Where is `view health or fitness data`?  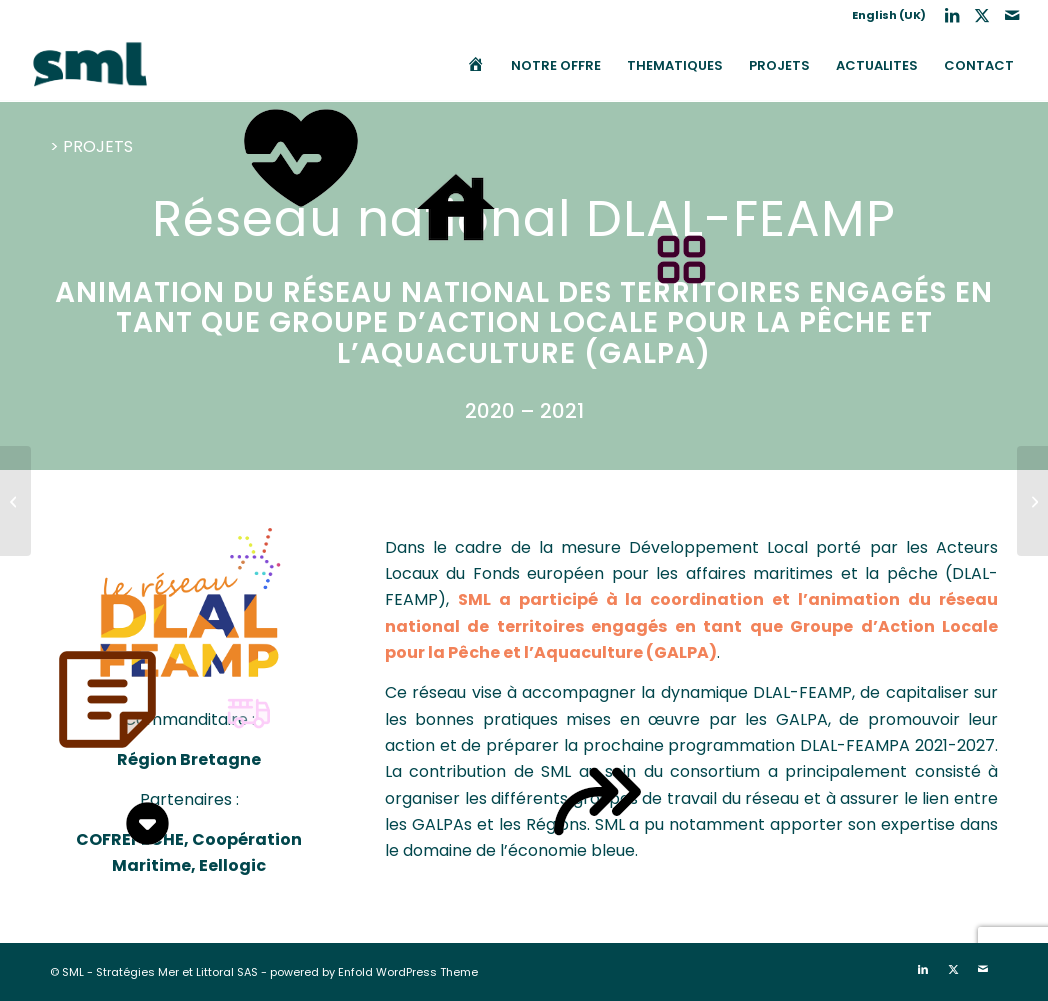 view health or fitness data is located at coordinates (301, 154).